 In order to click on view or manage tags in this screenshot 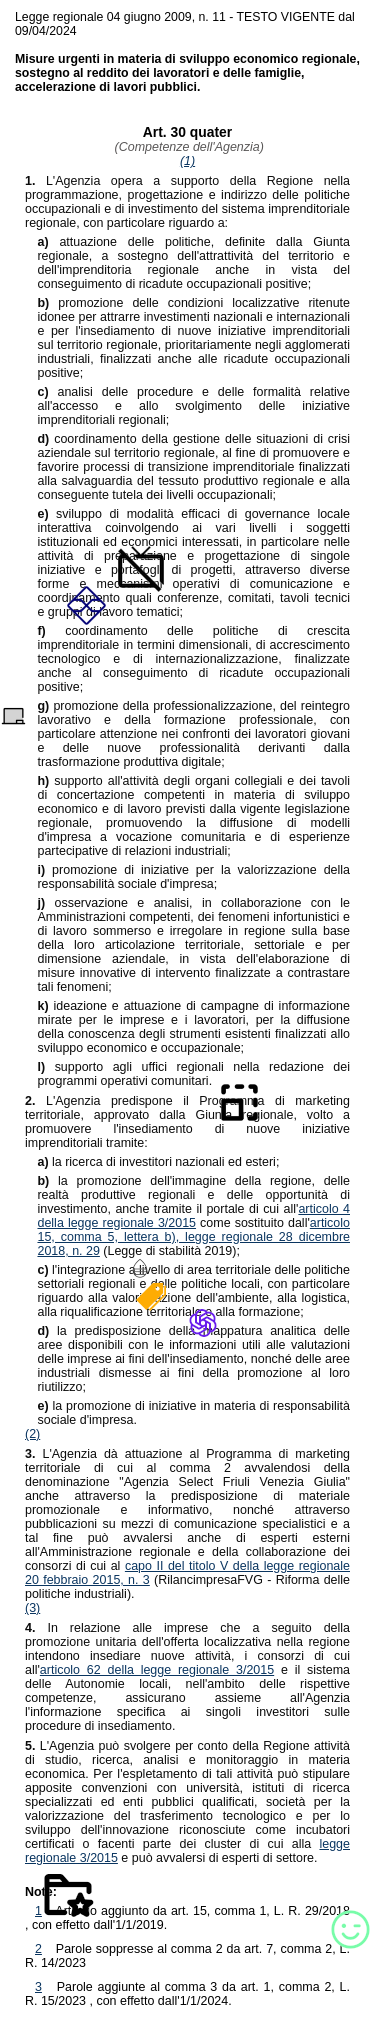, I will do `click(151, 1297)`.